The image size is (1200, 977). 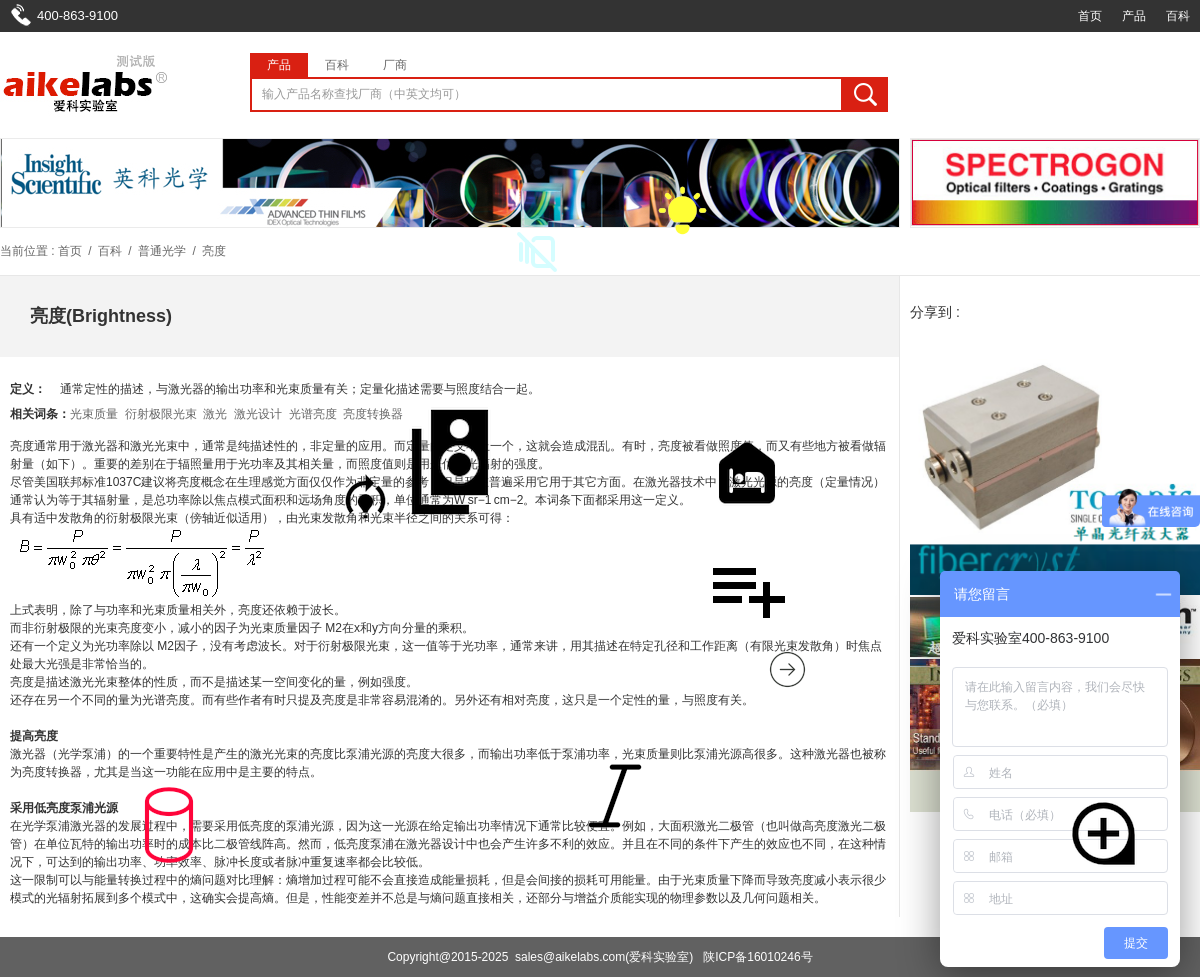 I want to click on add a new item to your playlist, so click(x=749, y=589).